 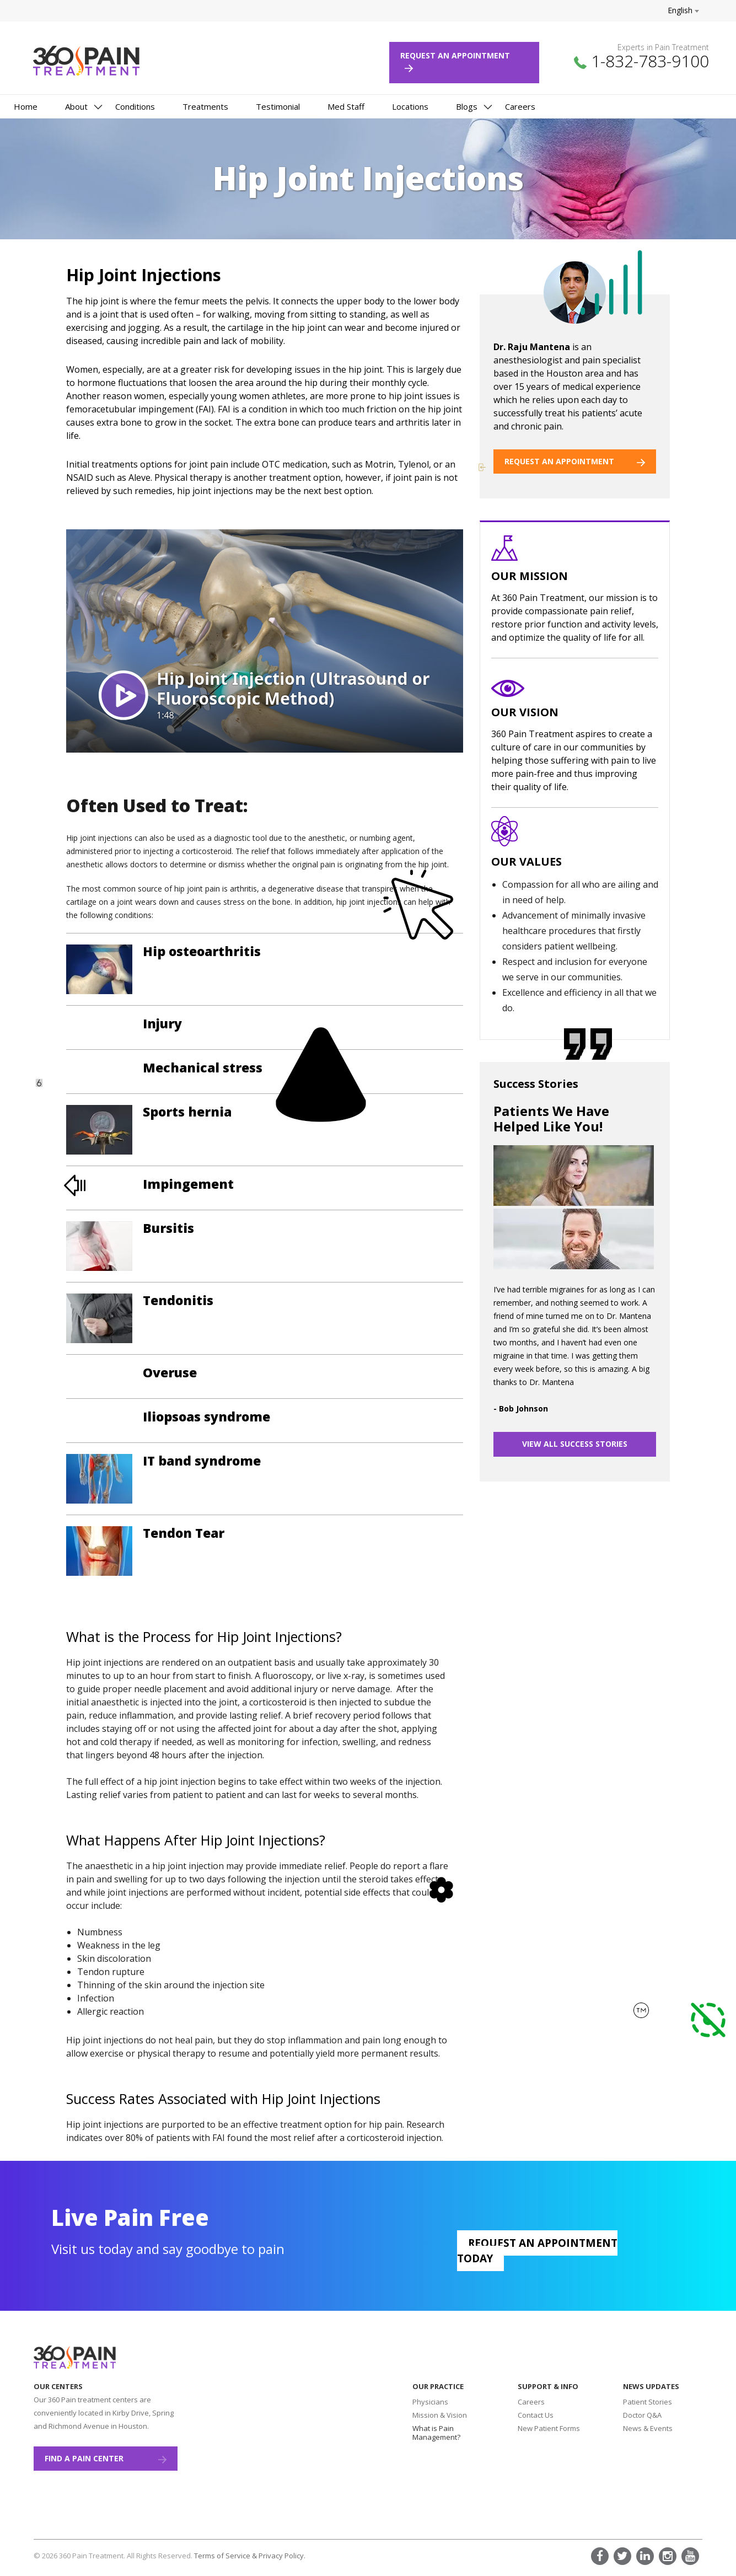 I want to click on insert a block quote, so click(x=588, y=1044).